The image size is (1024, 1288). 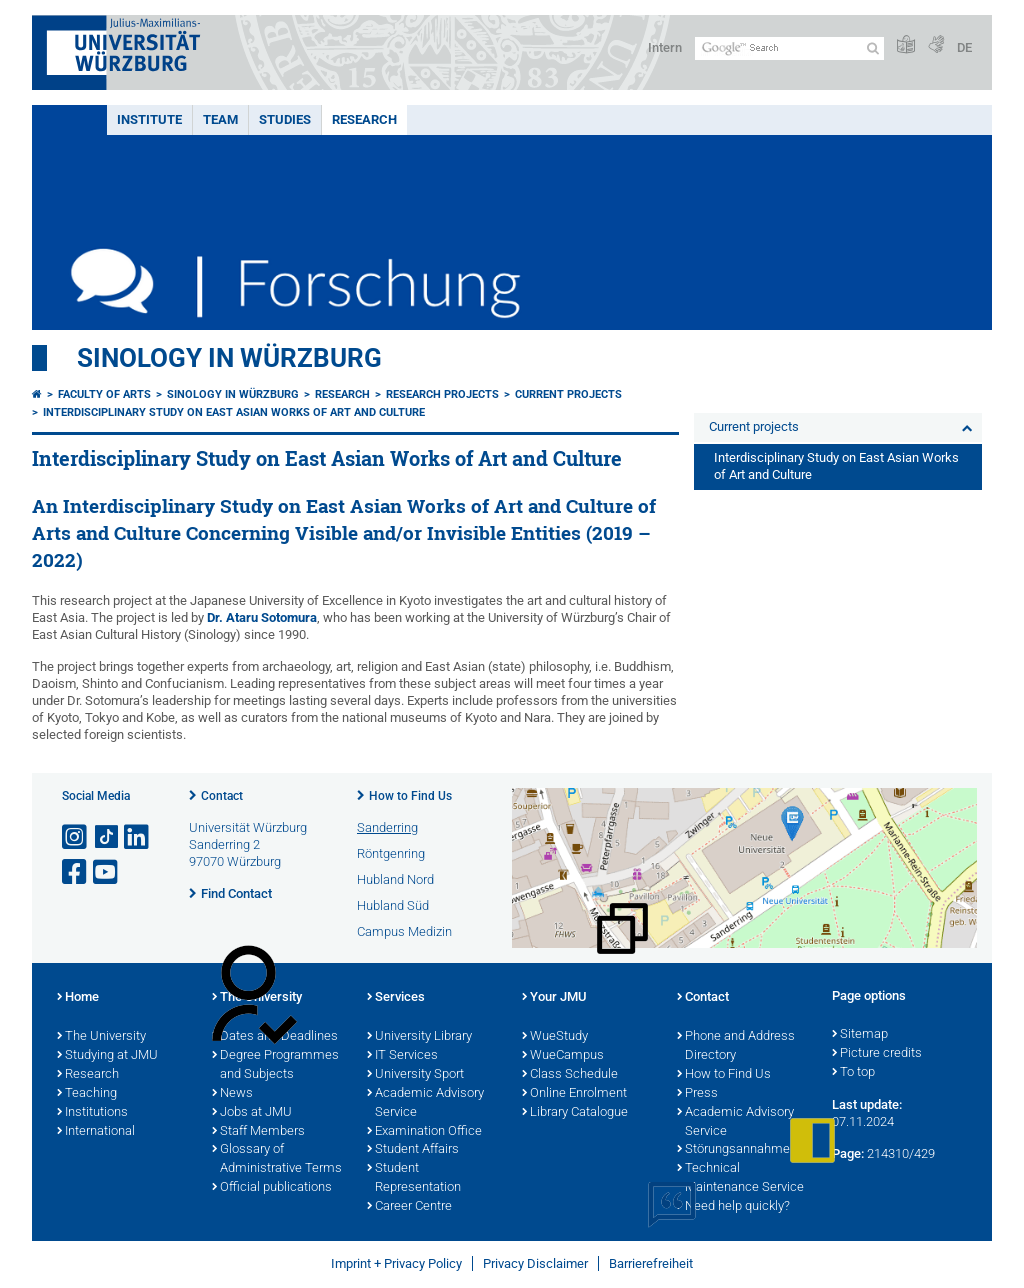 What do you see at coordinates (812, 1140) in the screenshot?
I see `switch to column layout view` at bounding box center [812, 1140].